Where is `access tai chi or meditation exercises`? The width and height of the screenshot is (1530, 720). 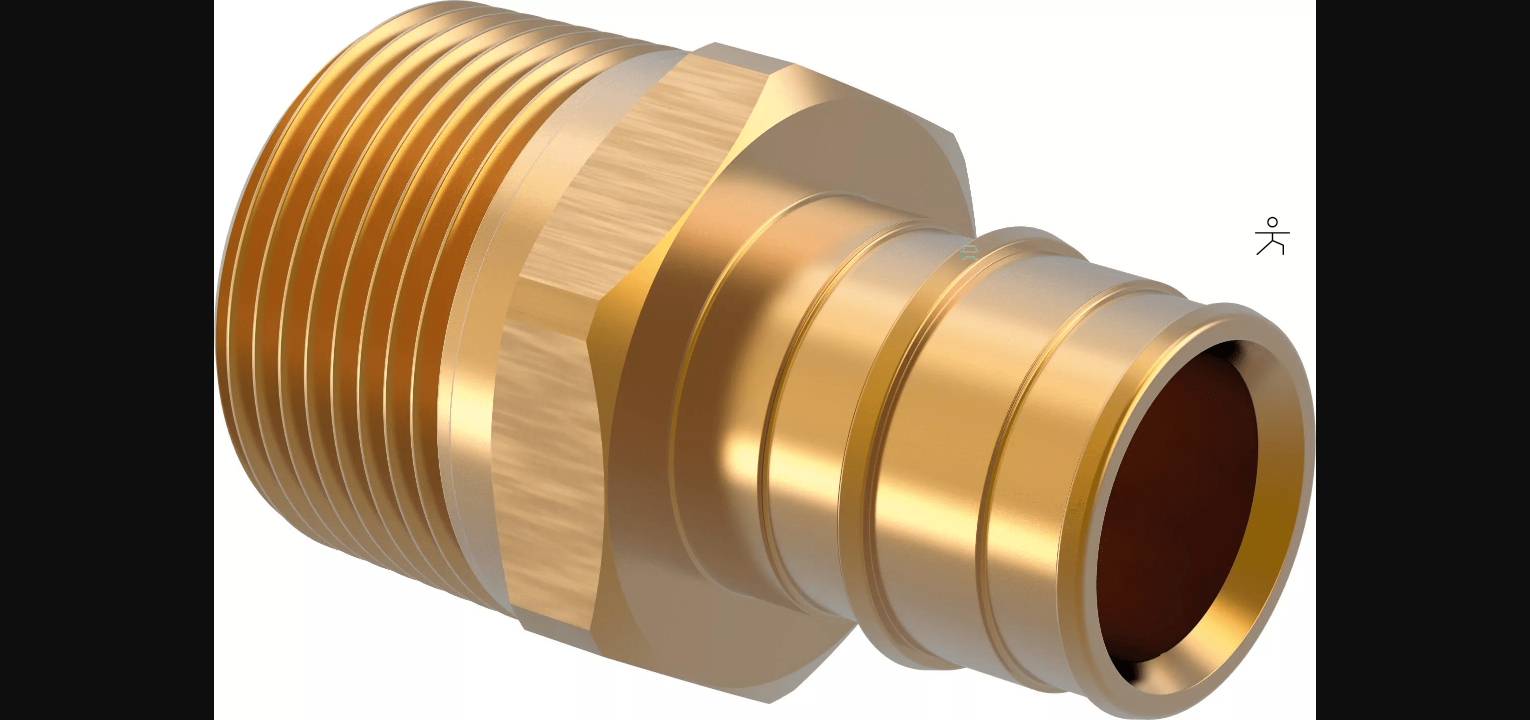
access tai chi or meditation exercises is located at coordinates (1272, 237).